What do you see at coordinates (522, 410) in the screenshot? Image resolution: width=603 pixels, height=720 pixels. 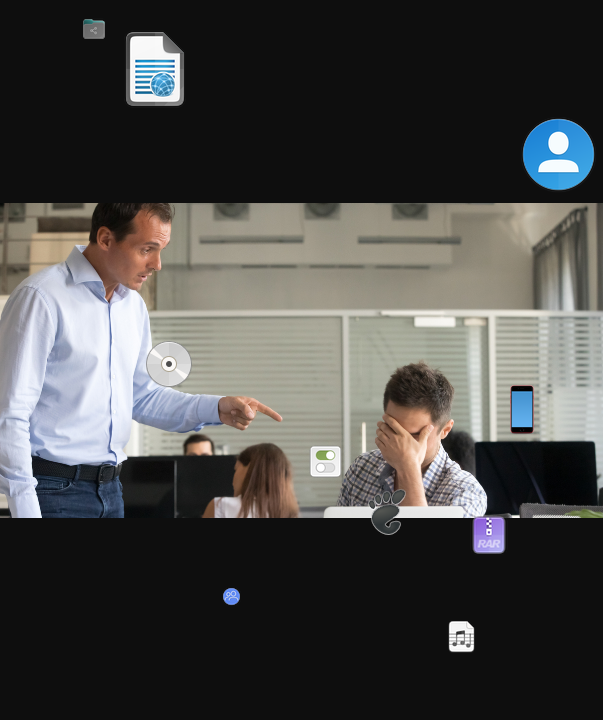 I see `iPhone SE device icon in system preferences` at bounding box center [522, 410].